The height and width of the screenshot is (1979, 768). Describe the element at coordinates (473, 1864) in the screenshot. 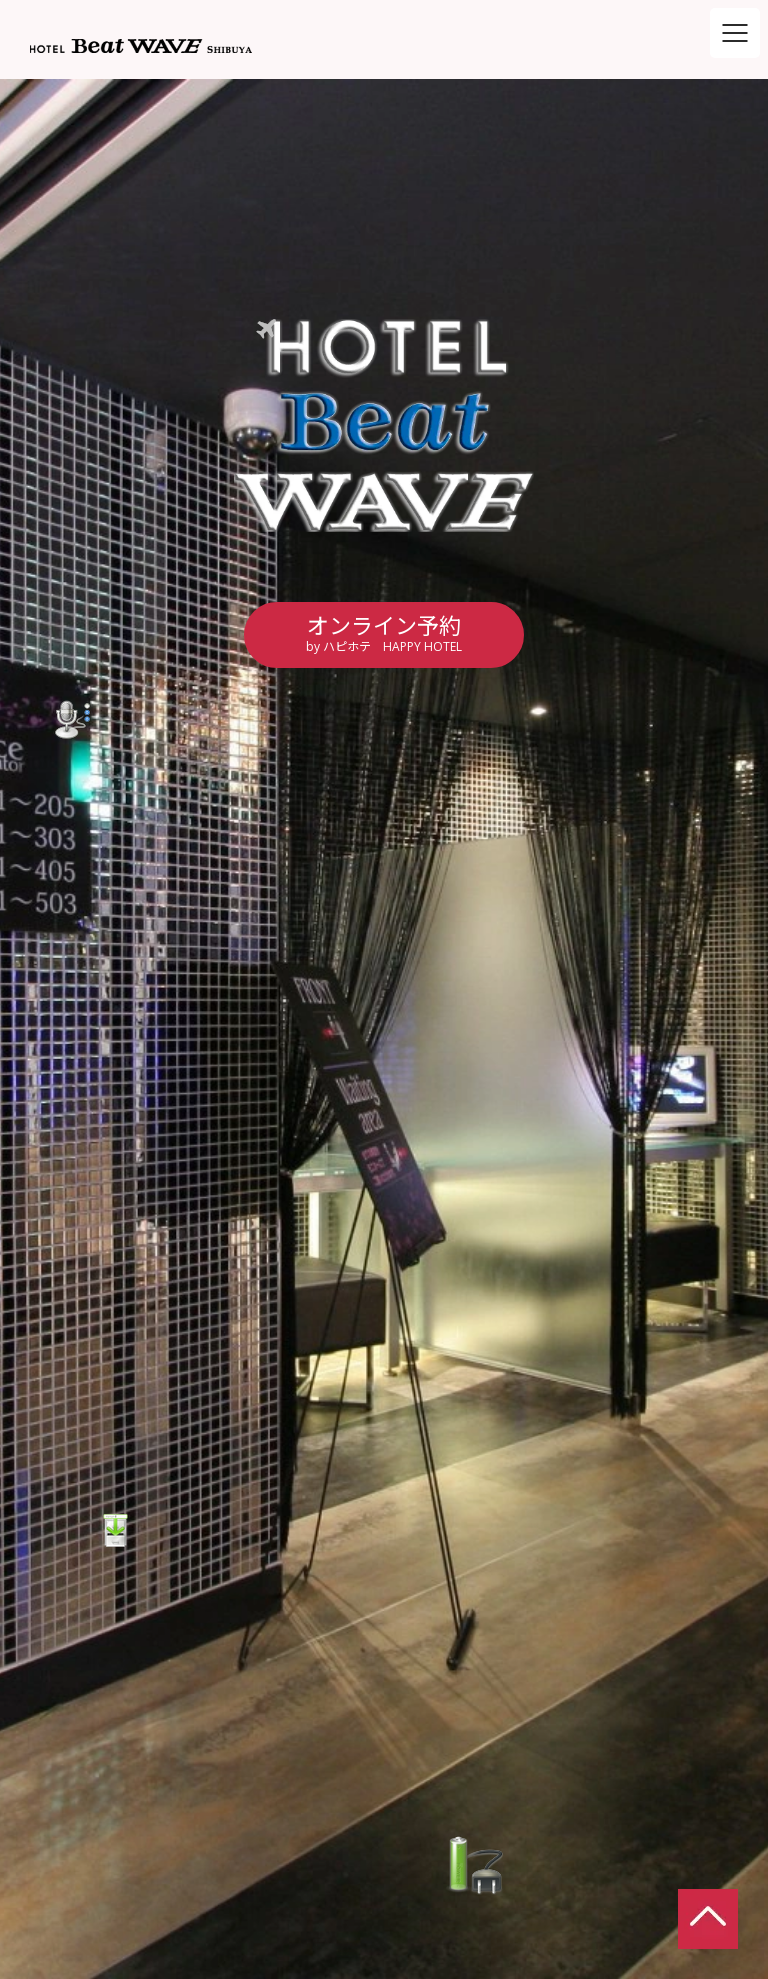

I see `battery fully charged and connected to power` at that location.